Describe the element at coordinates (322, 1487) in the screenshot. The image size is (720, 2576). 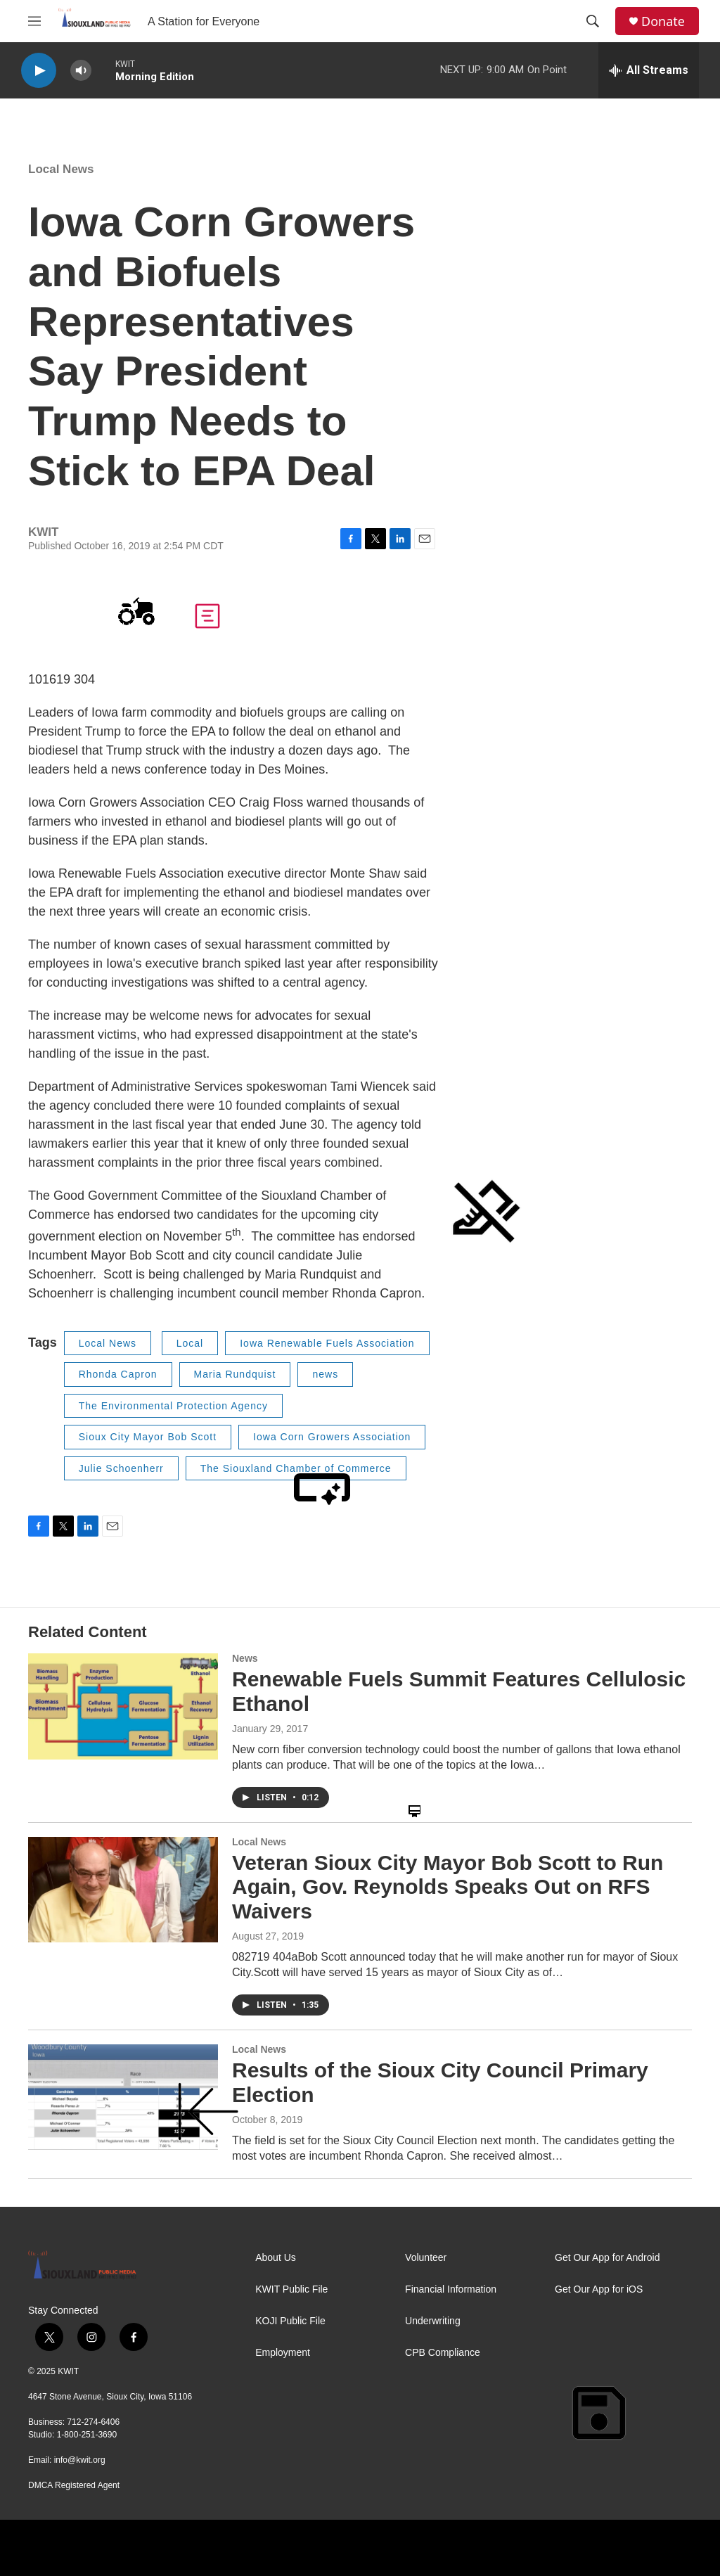
I see `add a smart or AI-powered action button` at that location.